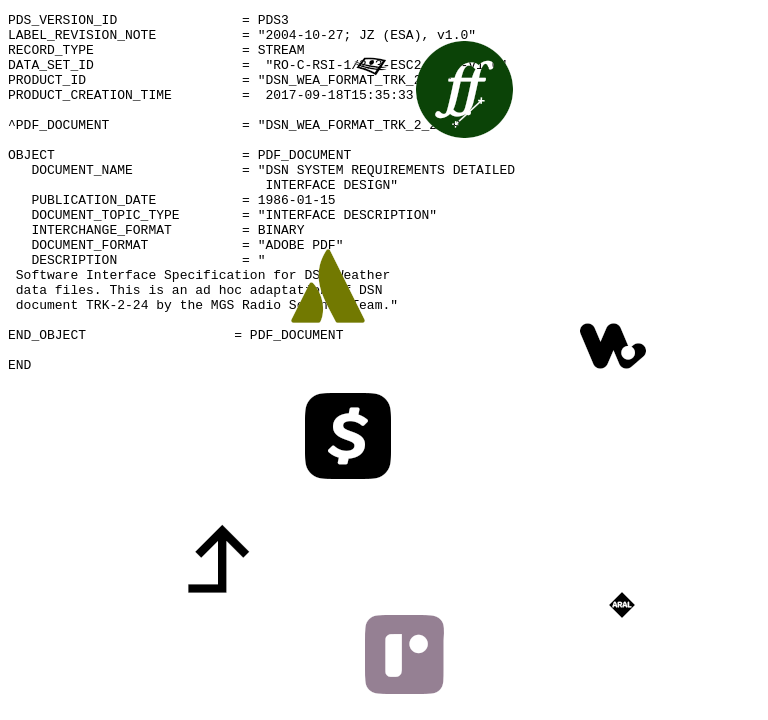 This screenshot has height=720, width=768. What do you see at coordinates (464, 89) in the screenshot?
I see `open FontForge font editor application` at bounding box center [464, 89].